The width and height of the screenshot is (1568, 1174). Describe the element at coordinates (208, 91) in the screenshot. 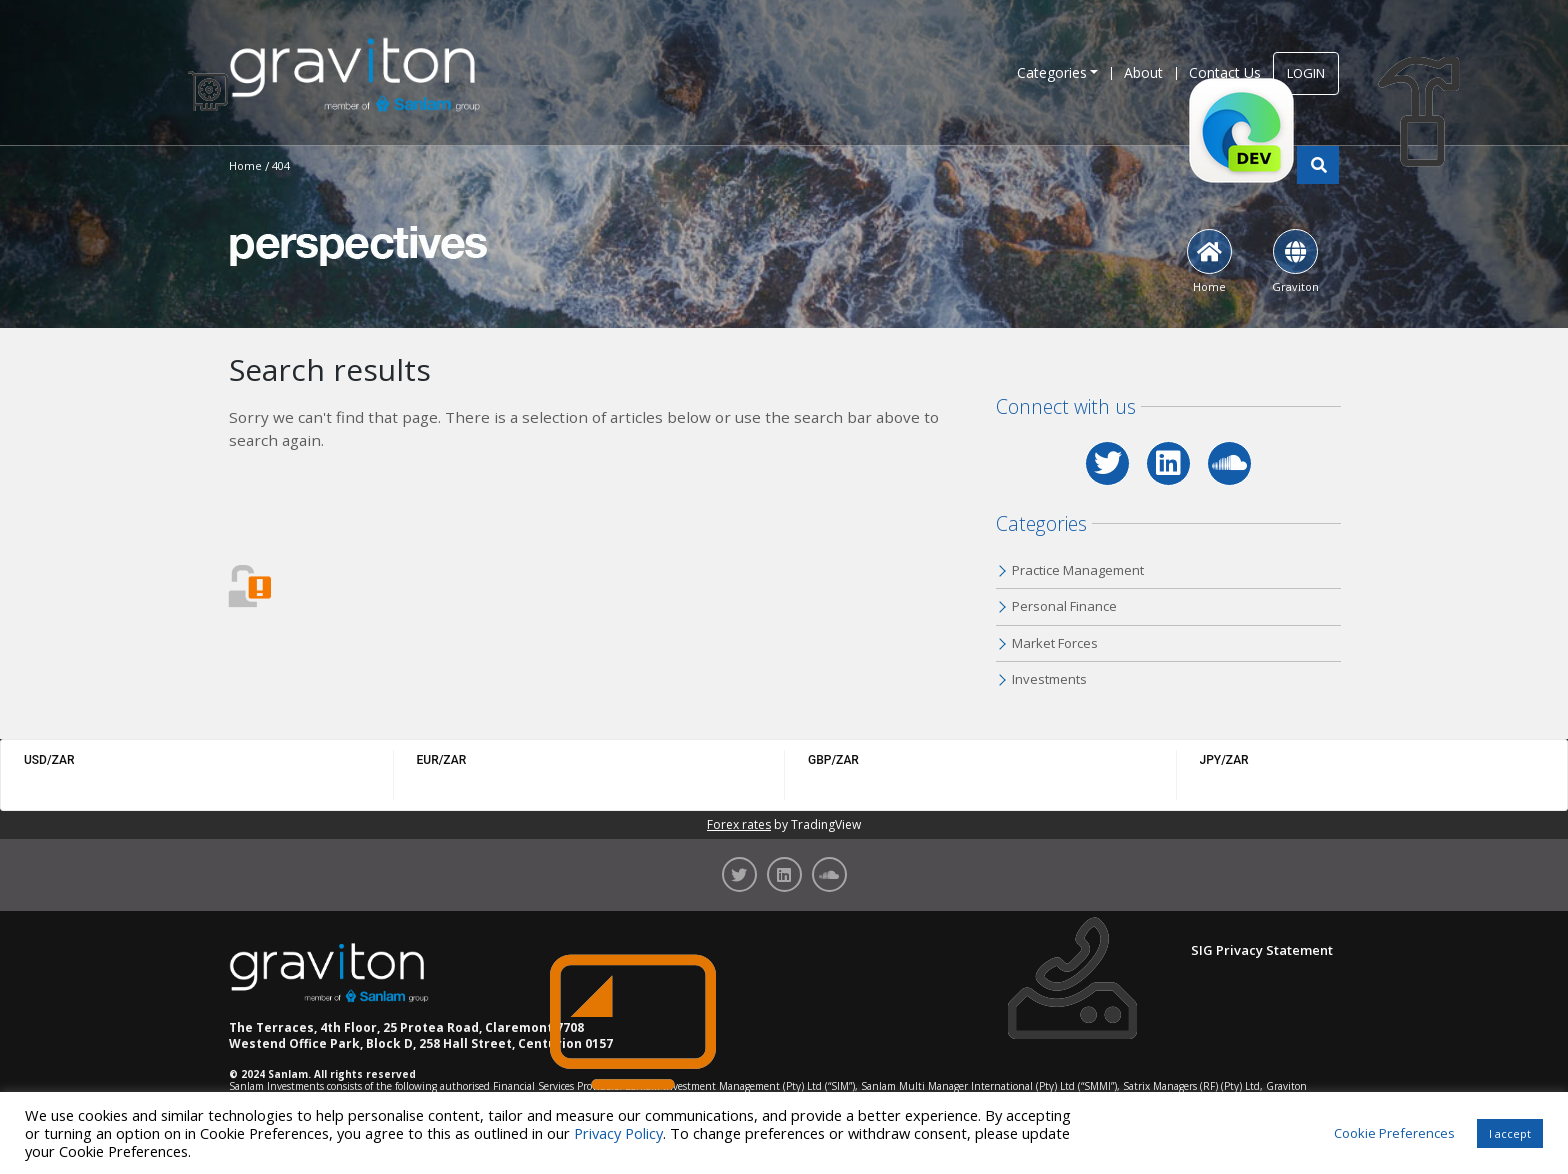

I see `view graphics card information` at that location.